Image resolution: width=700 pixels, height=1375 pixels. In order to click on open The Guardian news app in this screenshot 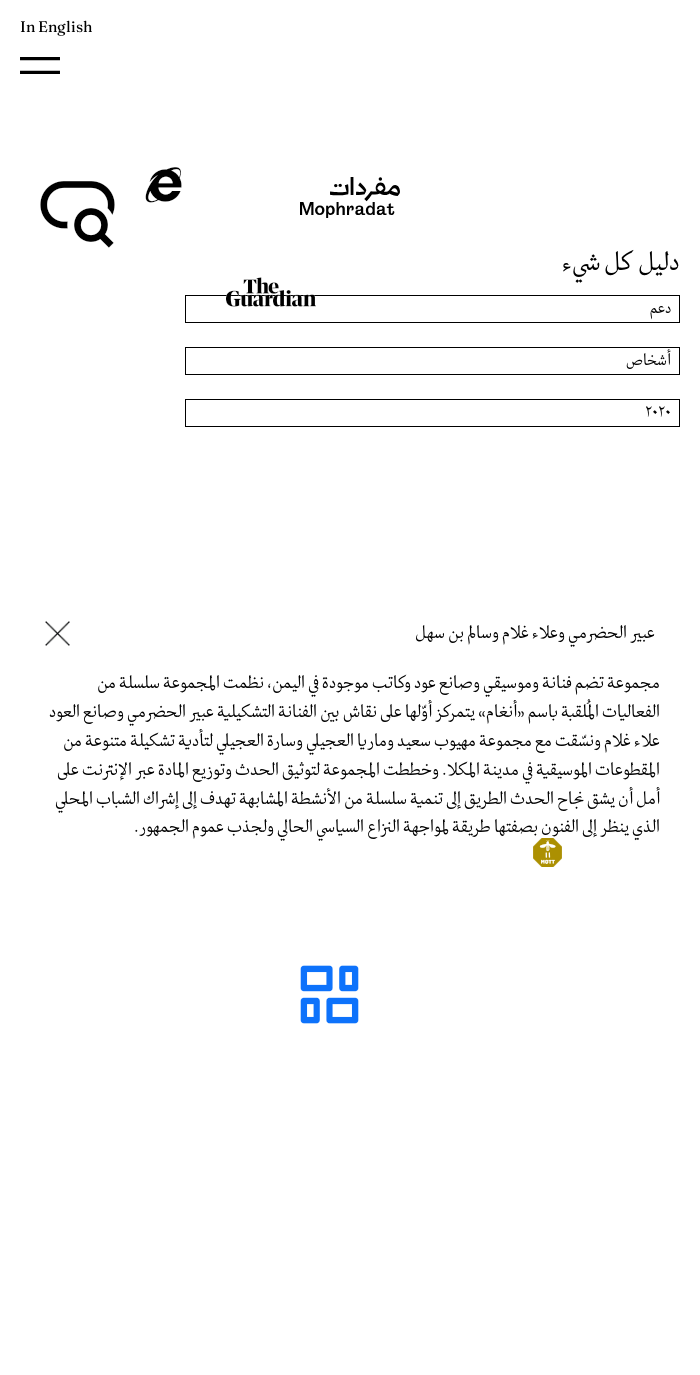, I will do `click(271, 292)`.